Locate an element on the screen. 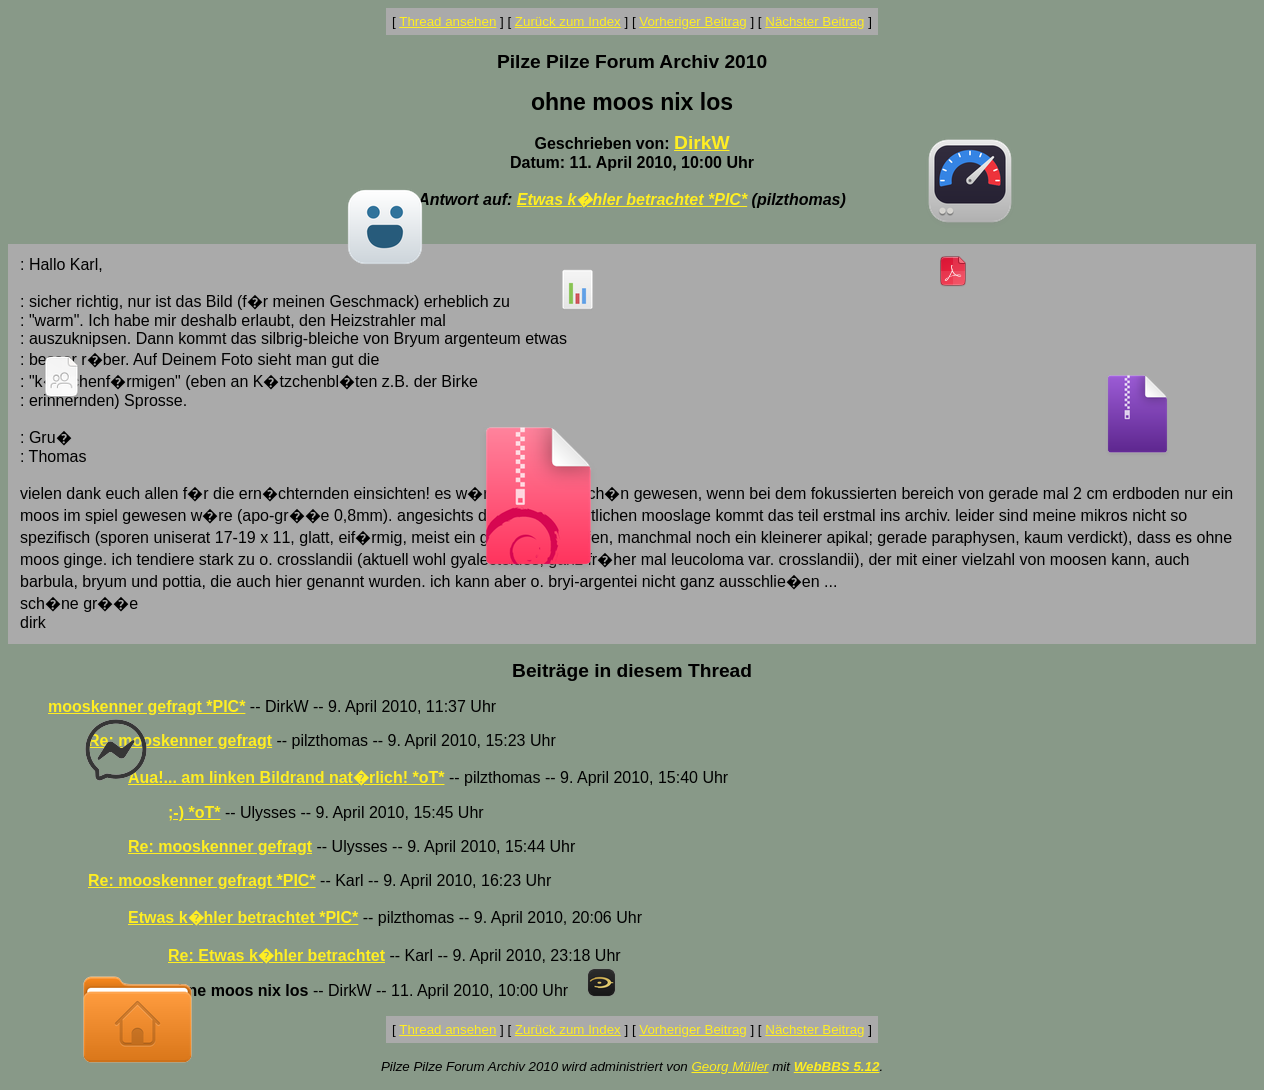 This screenshot has width=1264, height=1090. a PDF document file is located at coordinates (953, 271).